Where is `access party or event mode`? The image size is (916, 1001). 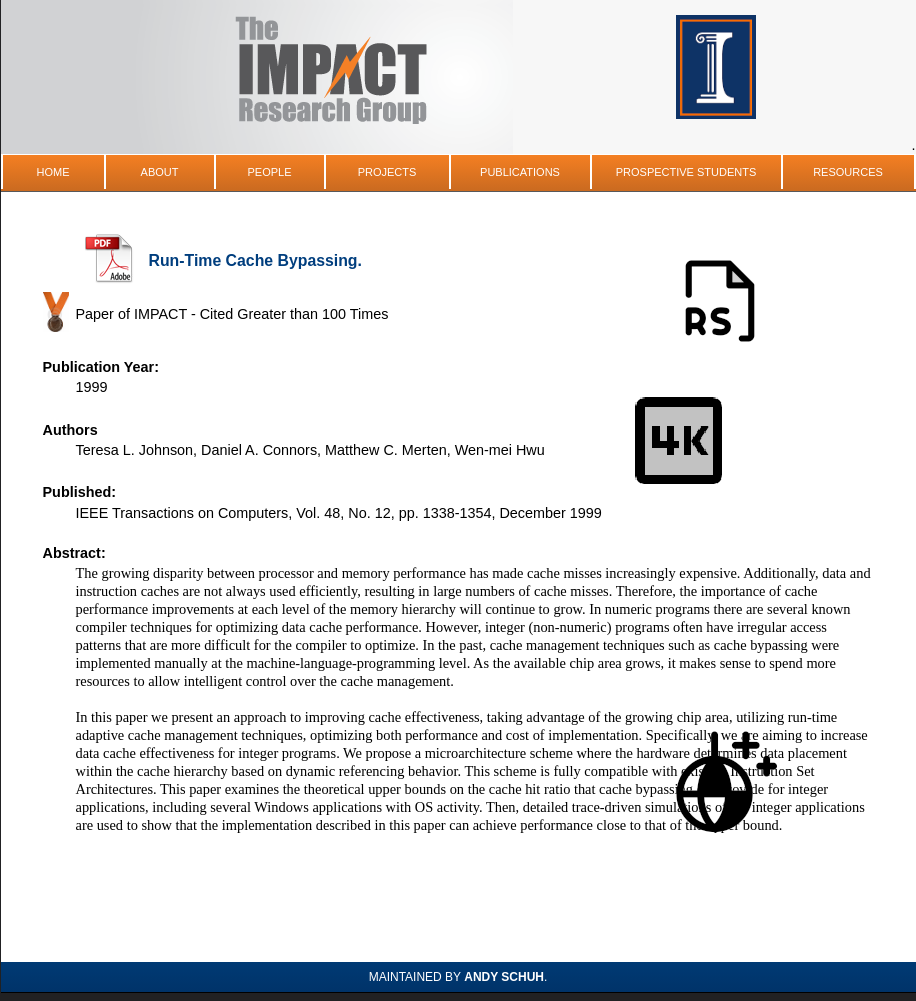 access party or event mode is located at coordinates (721, 783).